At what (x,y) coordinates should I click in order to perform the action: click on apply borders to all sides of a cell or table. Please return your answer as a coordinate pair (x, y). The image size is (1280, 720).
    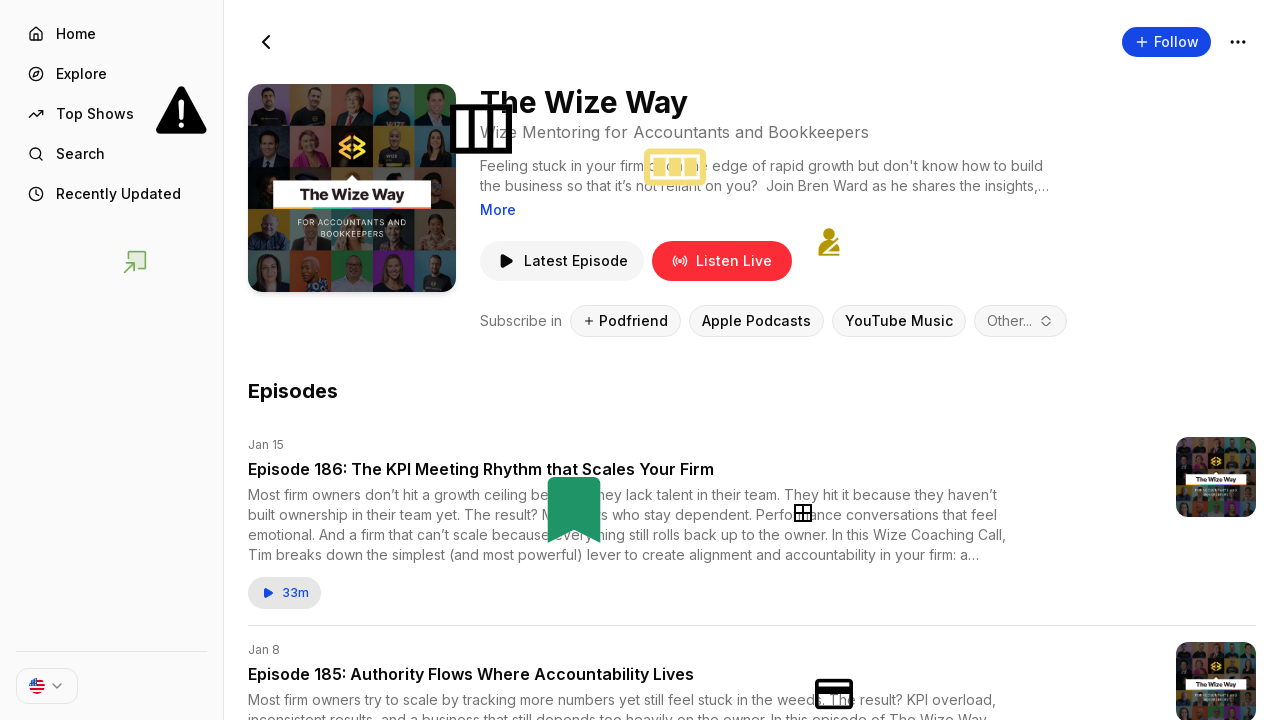
    Looking at the image, I should click on (803, 513).